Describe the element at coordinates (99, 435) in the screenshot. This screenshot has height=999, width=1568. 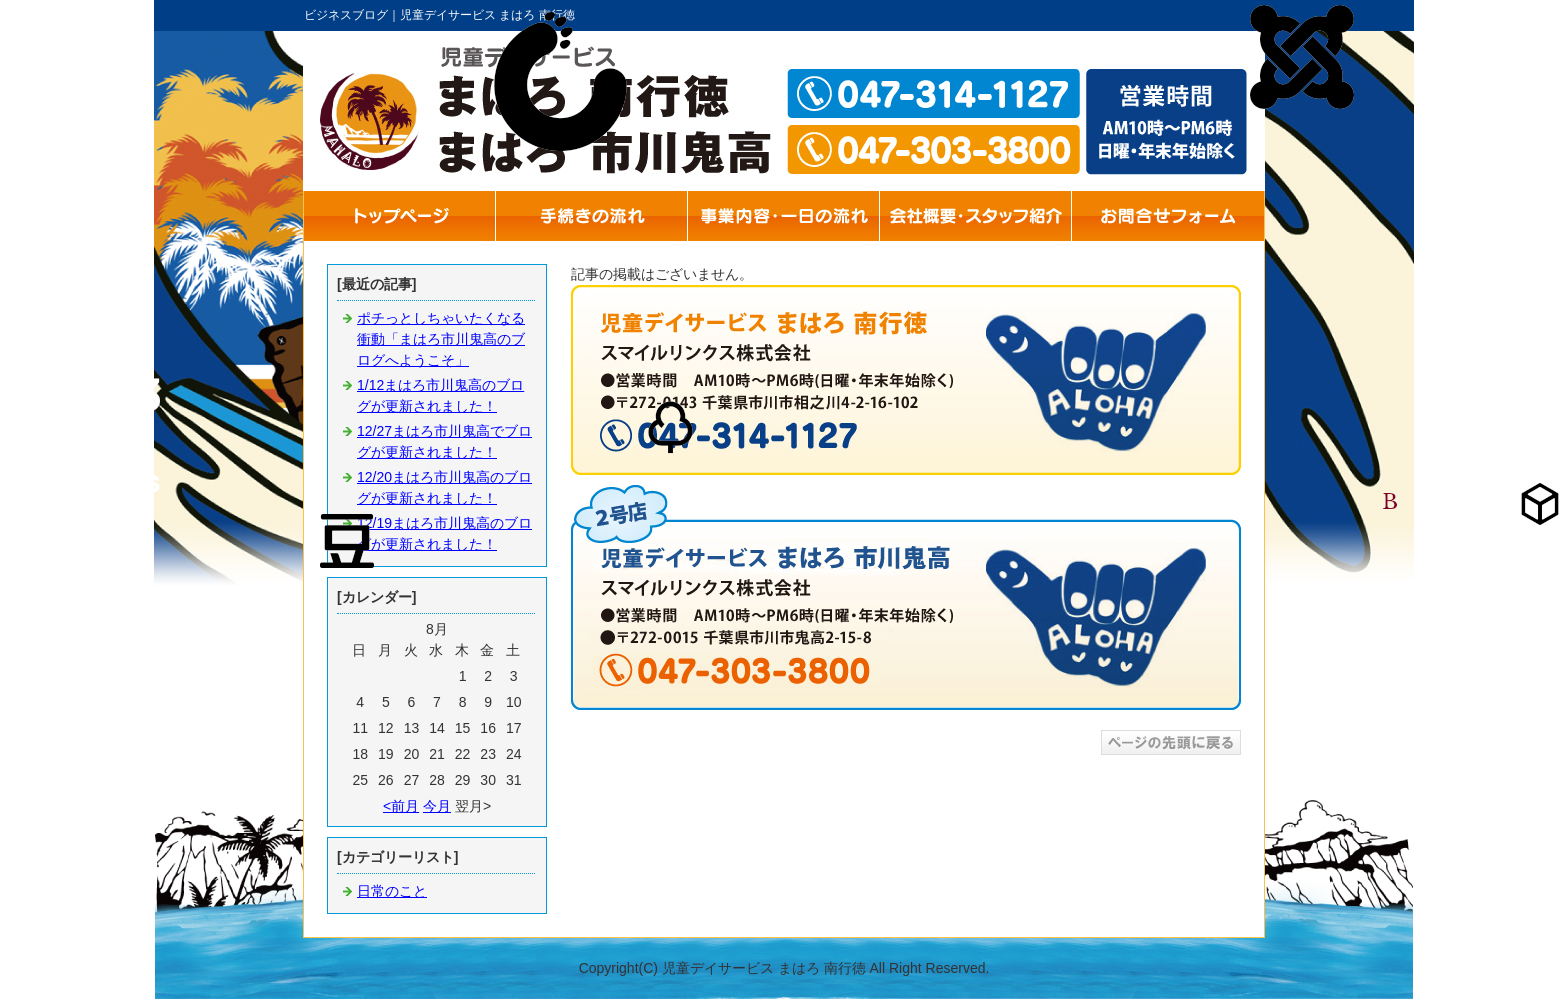
I see `visit W3Schools website` at that location.